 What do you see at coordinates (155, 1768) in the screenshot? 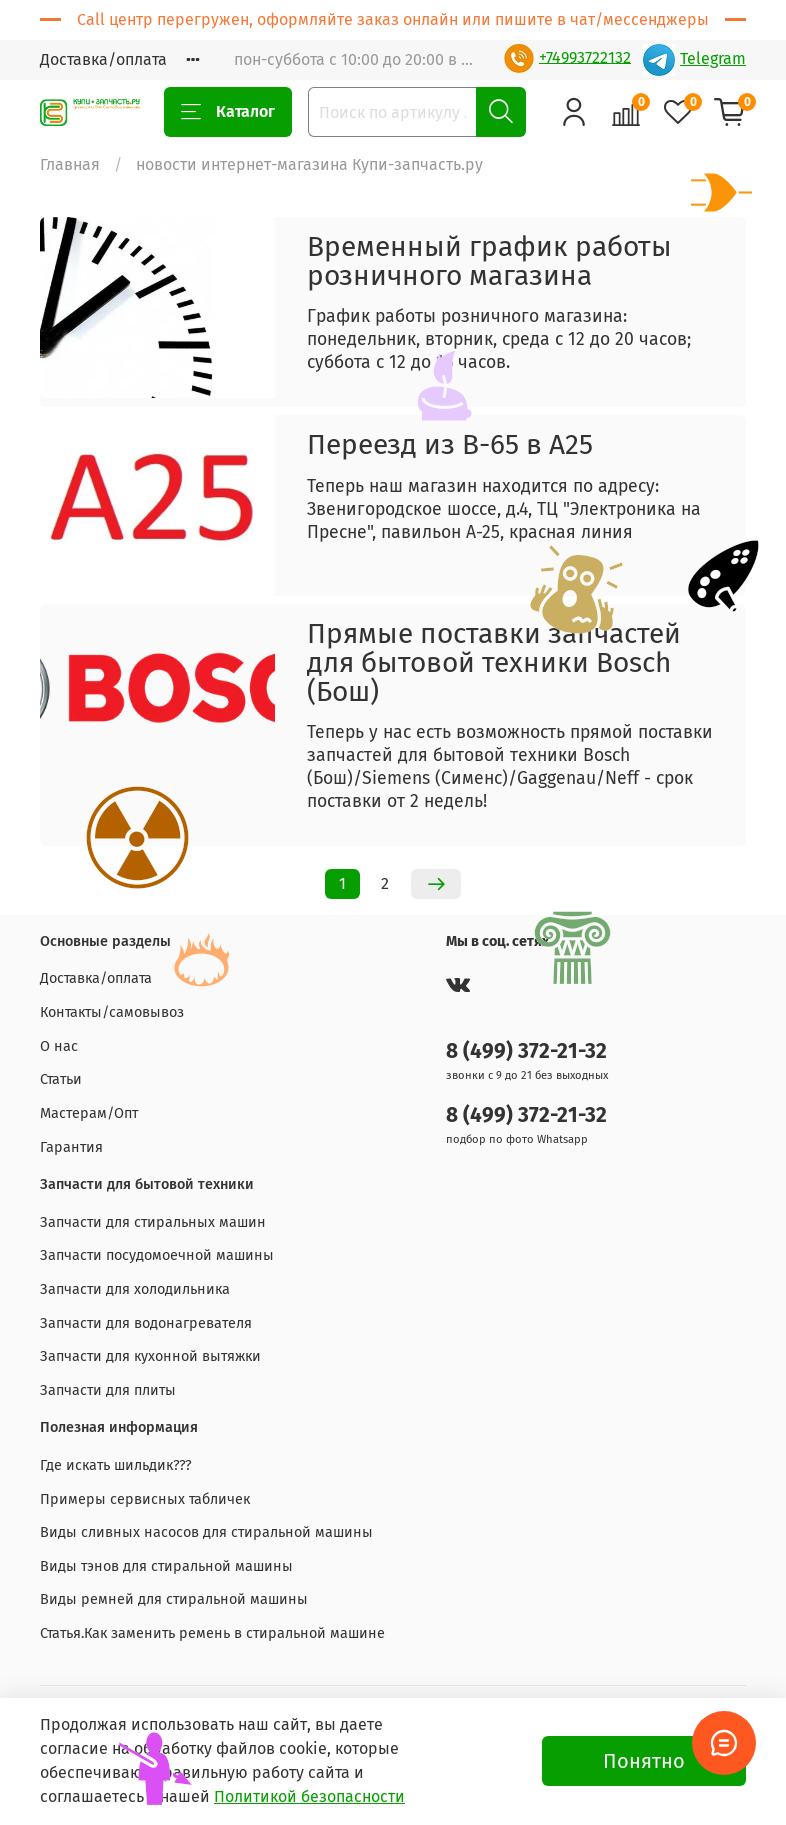
I see `indicates a piercing or stabbing attack in a game` at bounding box center [155, 1768].